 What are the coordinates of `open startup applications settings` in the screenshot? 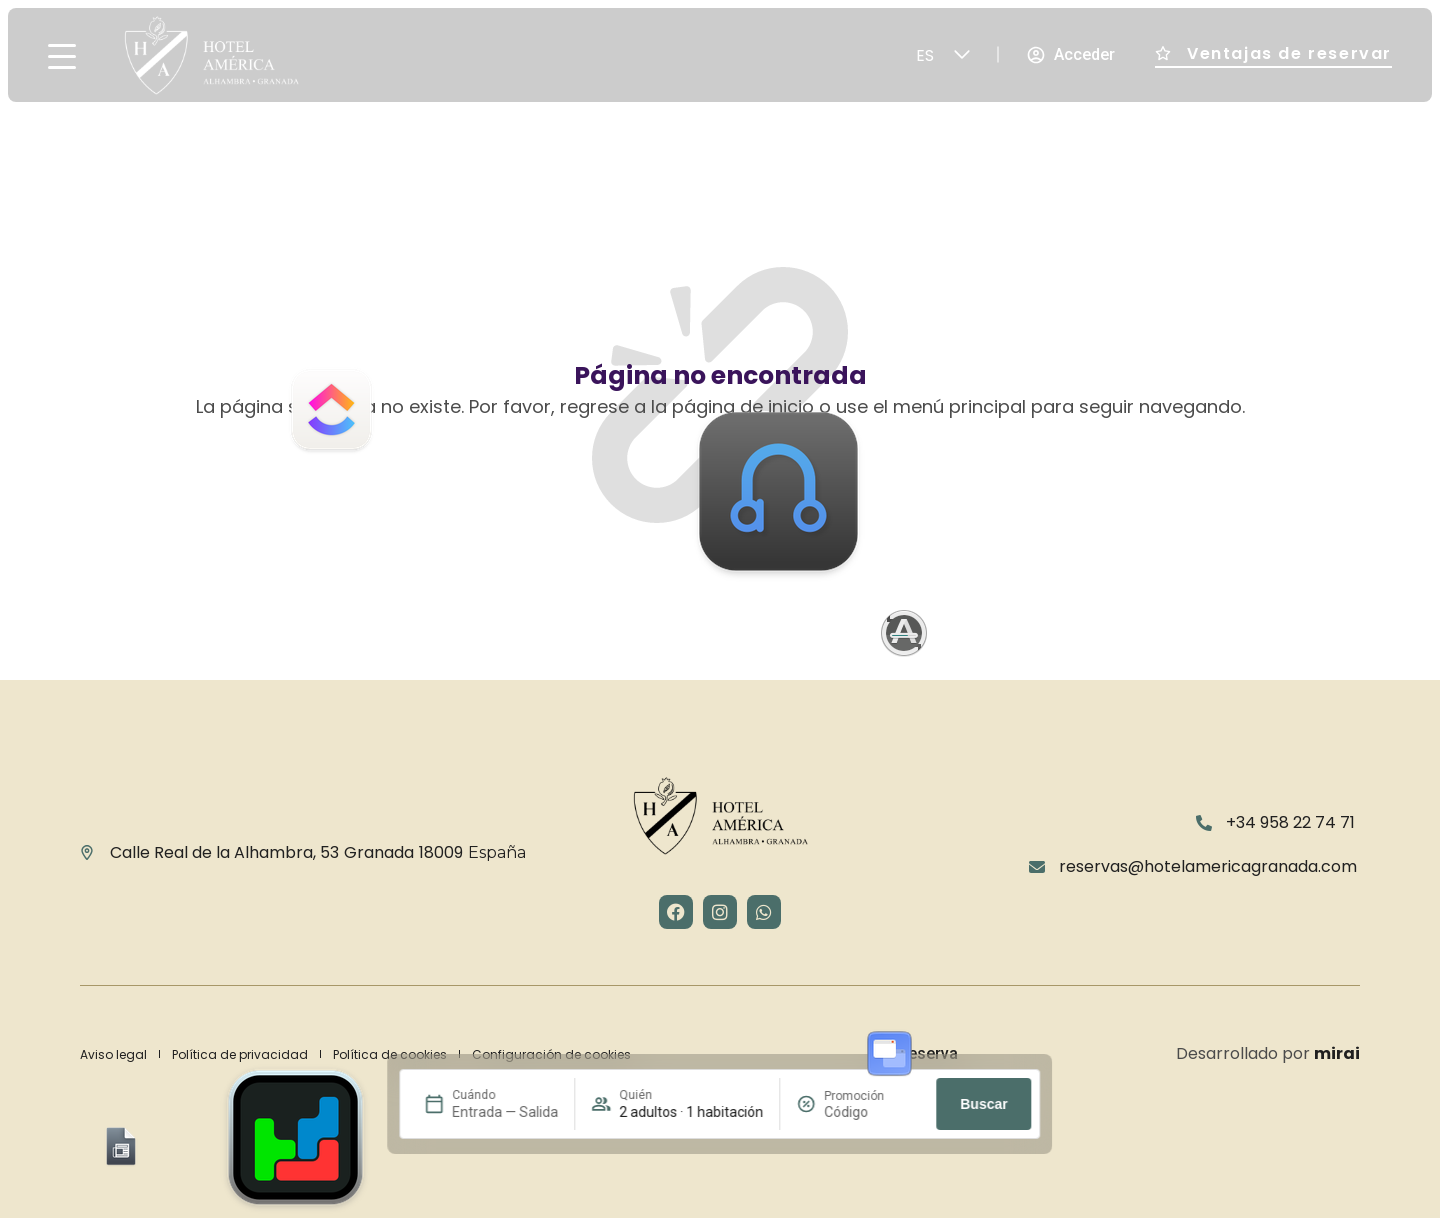 It's located at (889, 1053).